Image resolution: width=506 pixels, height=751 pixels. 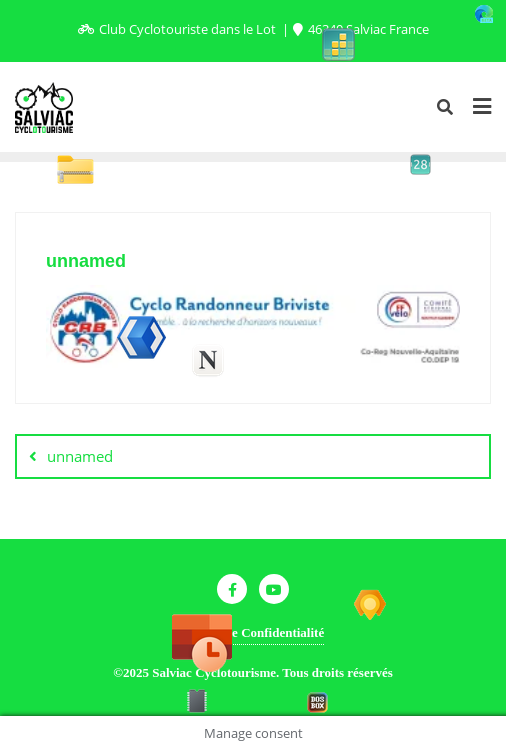 What do you see at coordinates (197, 701) in the screenshot?
I see `view system hardware information` at bounding box center [197, 701].